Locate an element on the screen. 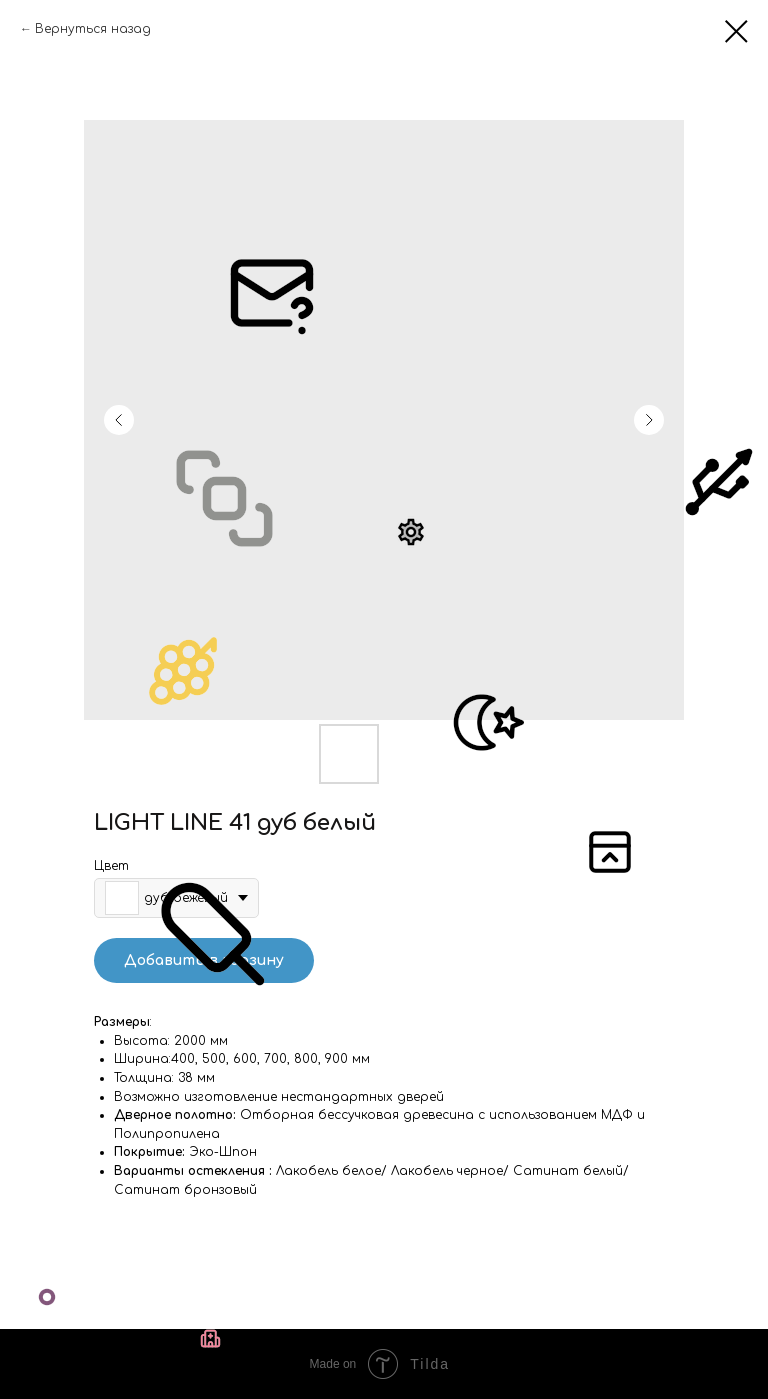 The width and height of the screenshot is (768, 1399). access app or system settings is located at coordinates (411, 532).